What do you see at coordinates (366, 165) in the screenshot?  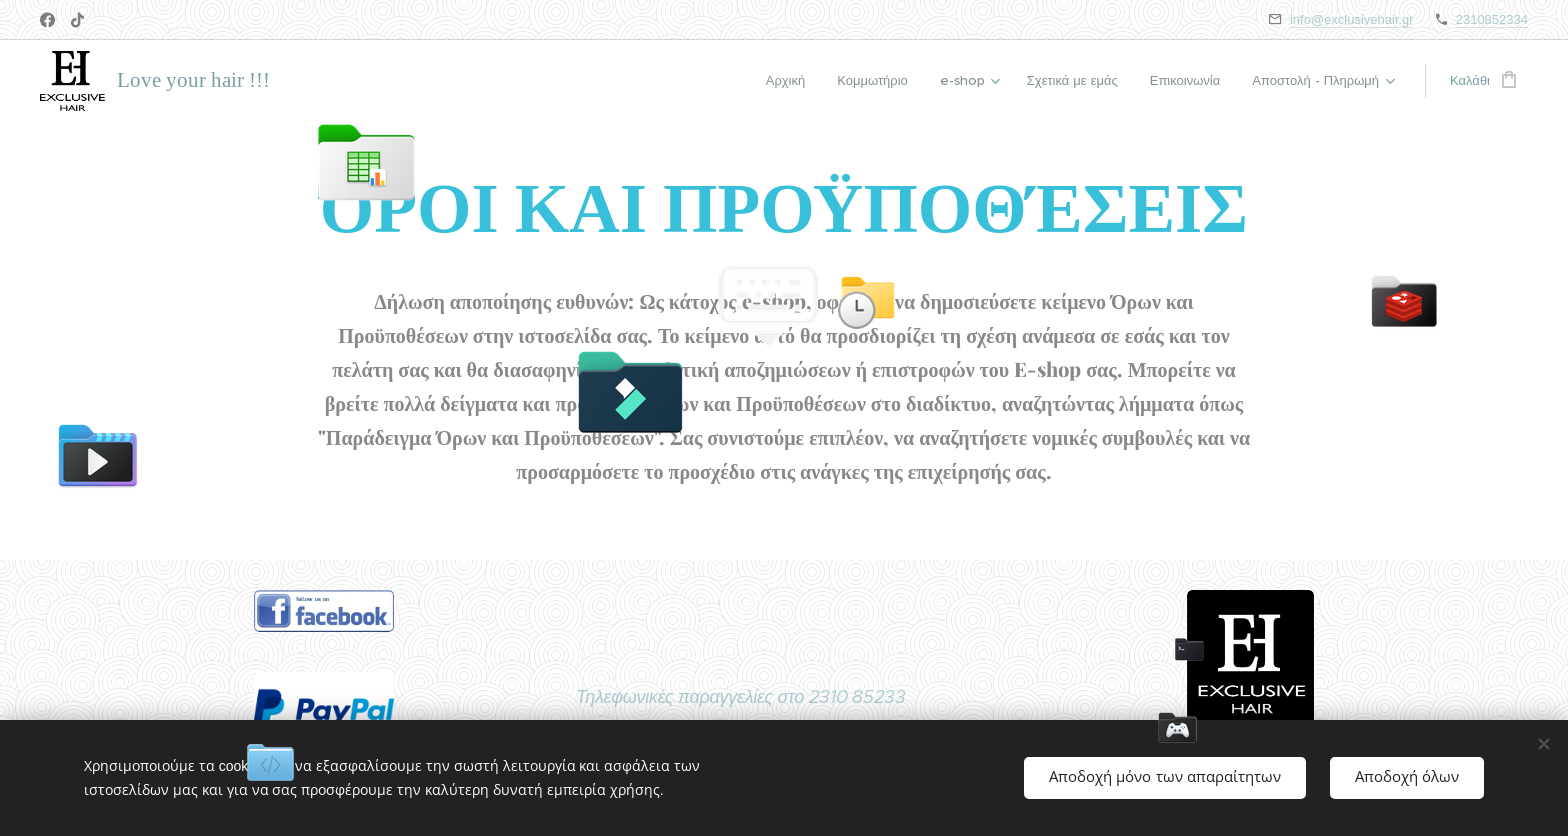 I see `open folder containing LibreOffice Calc spreadsheets` at bounding box center [366, 165].